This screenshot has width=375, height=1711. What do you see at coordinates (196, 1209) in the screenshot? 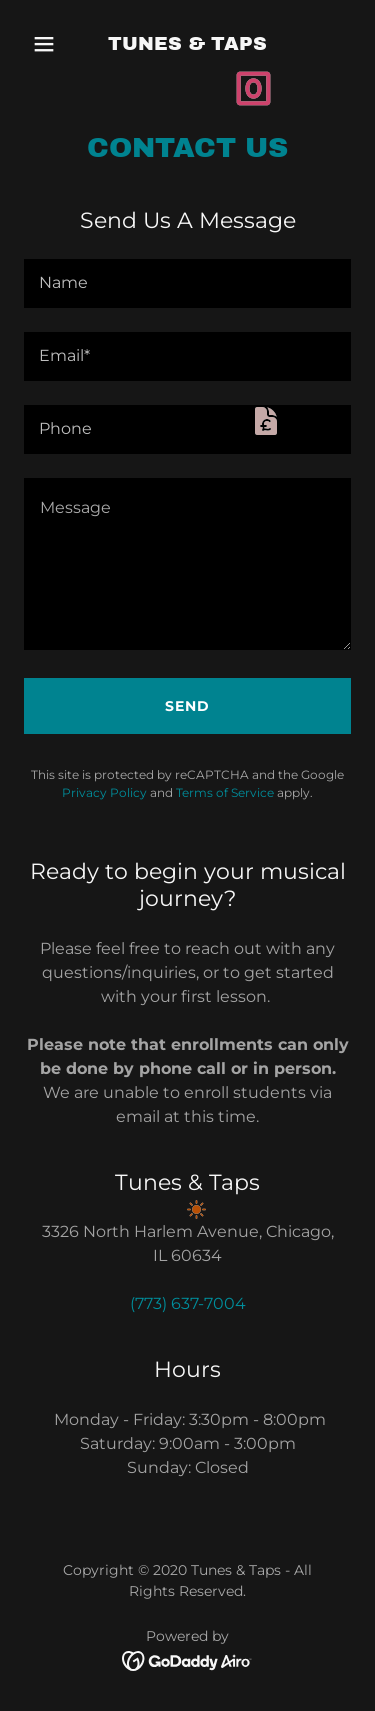
I see `switch to light mode` at bounding box center [196, 1209].